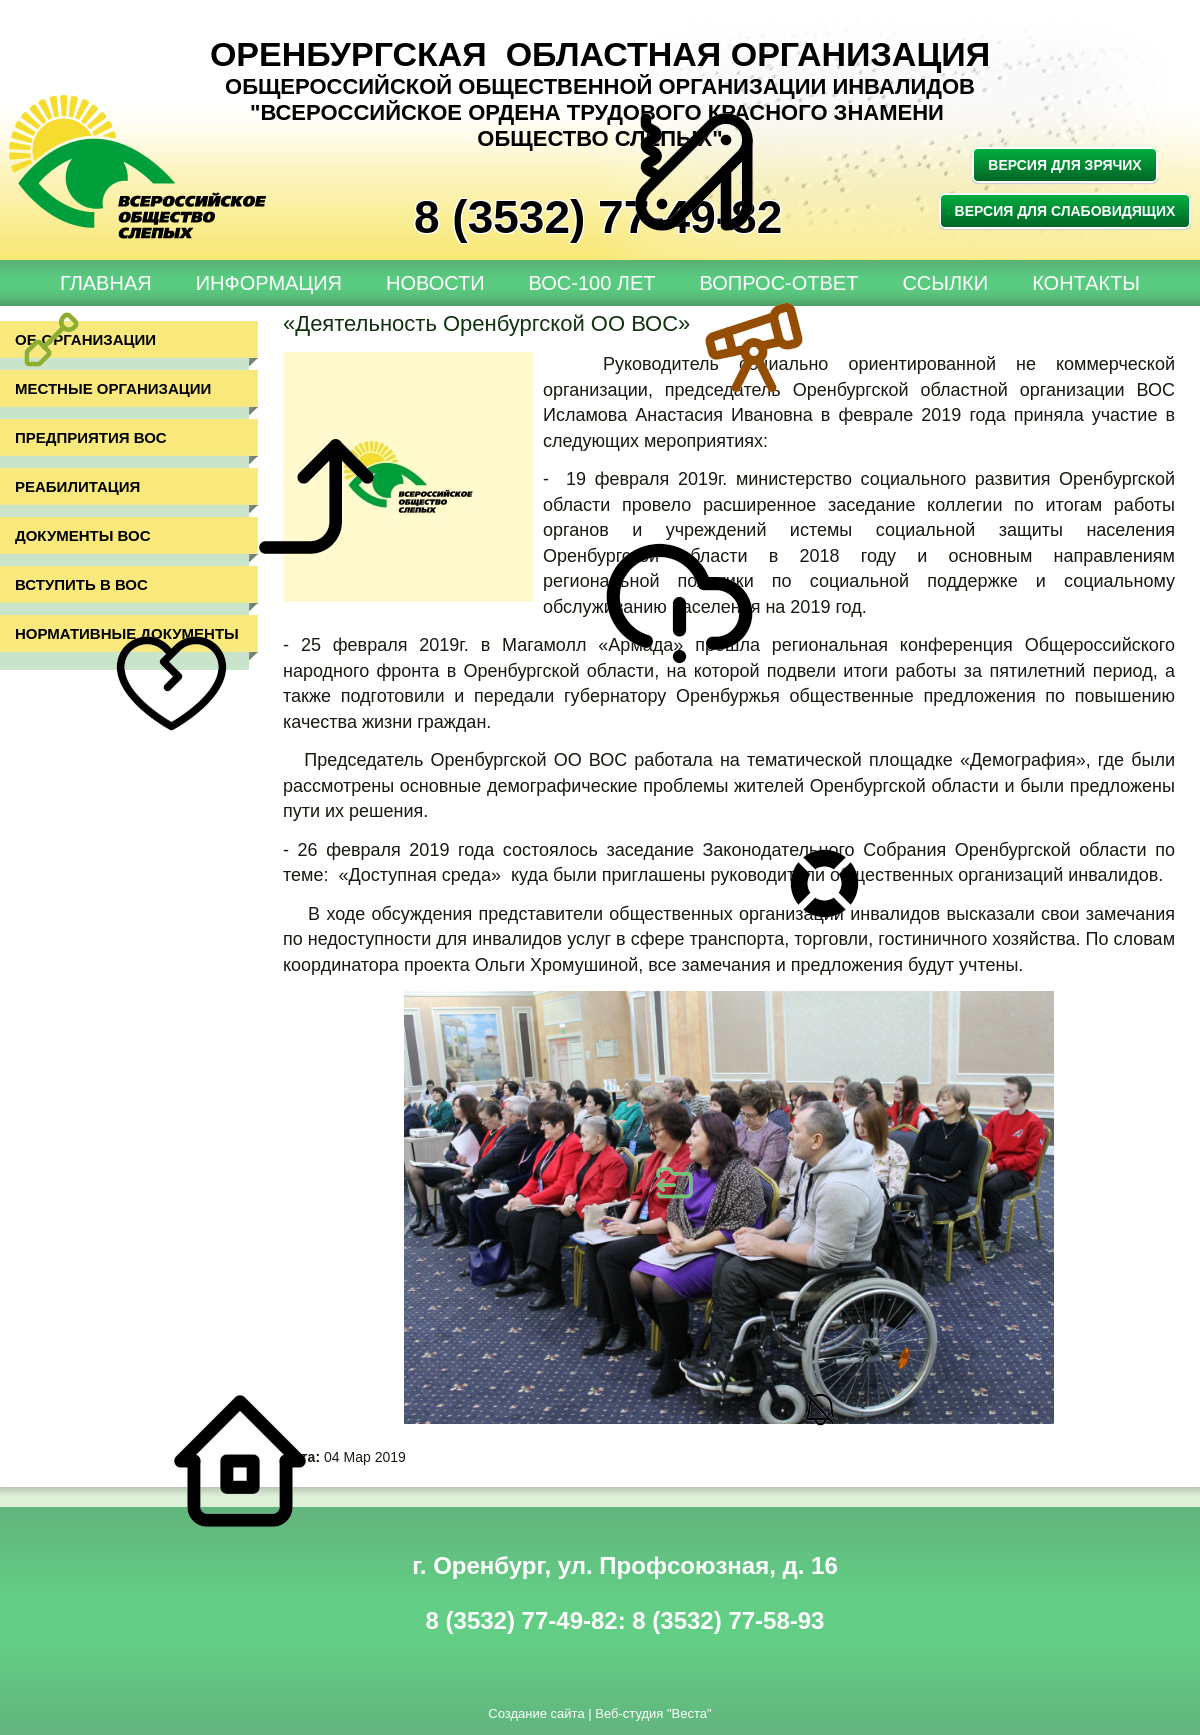  I want to click on access gardening or landscaping tools, so click(51, 339).